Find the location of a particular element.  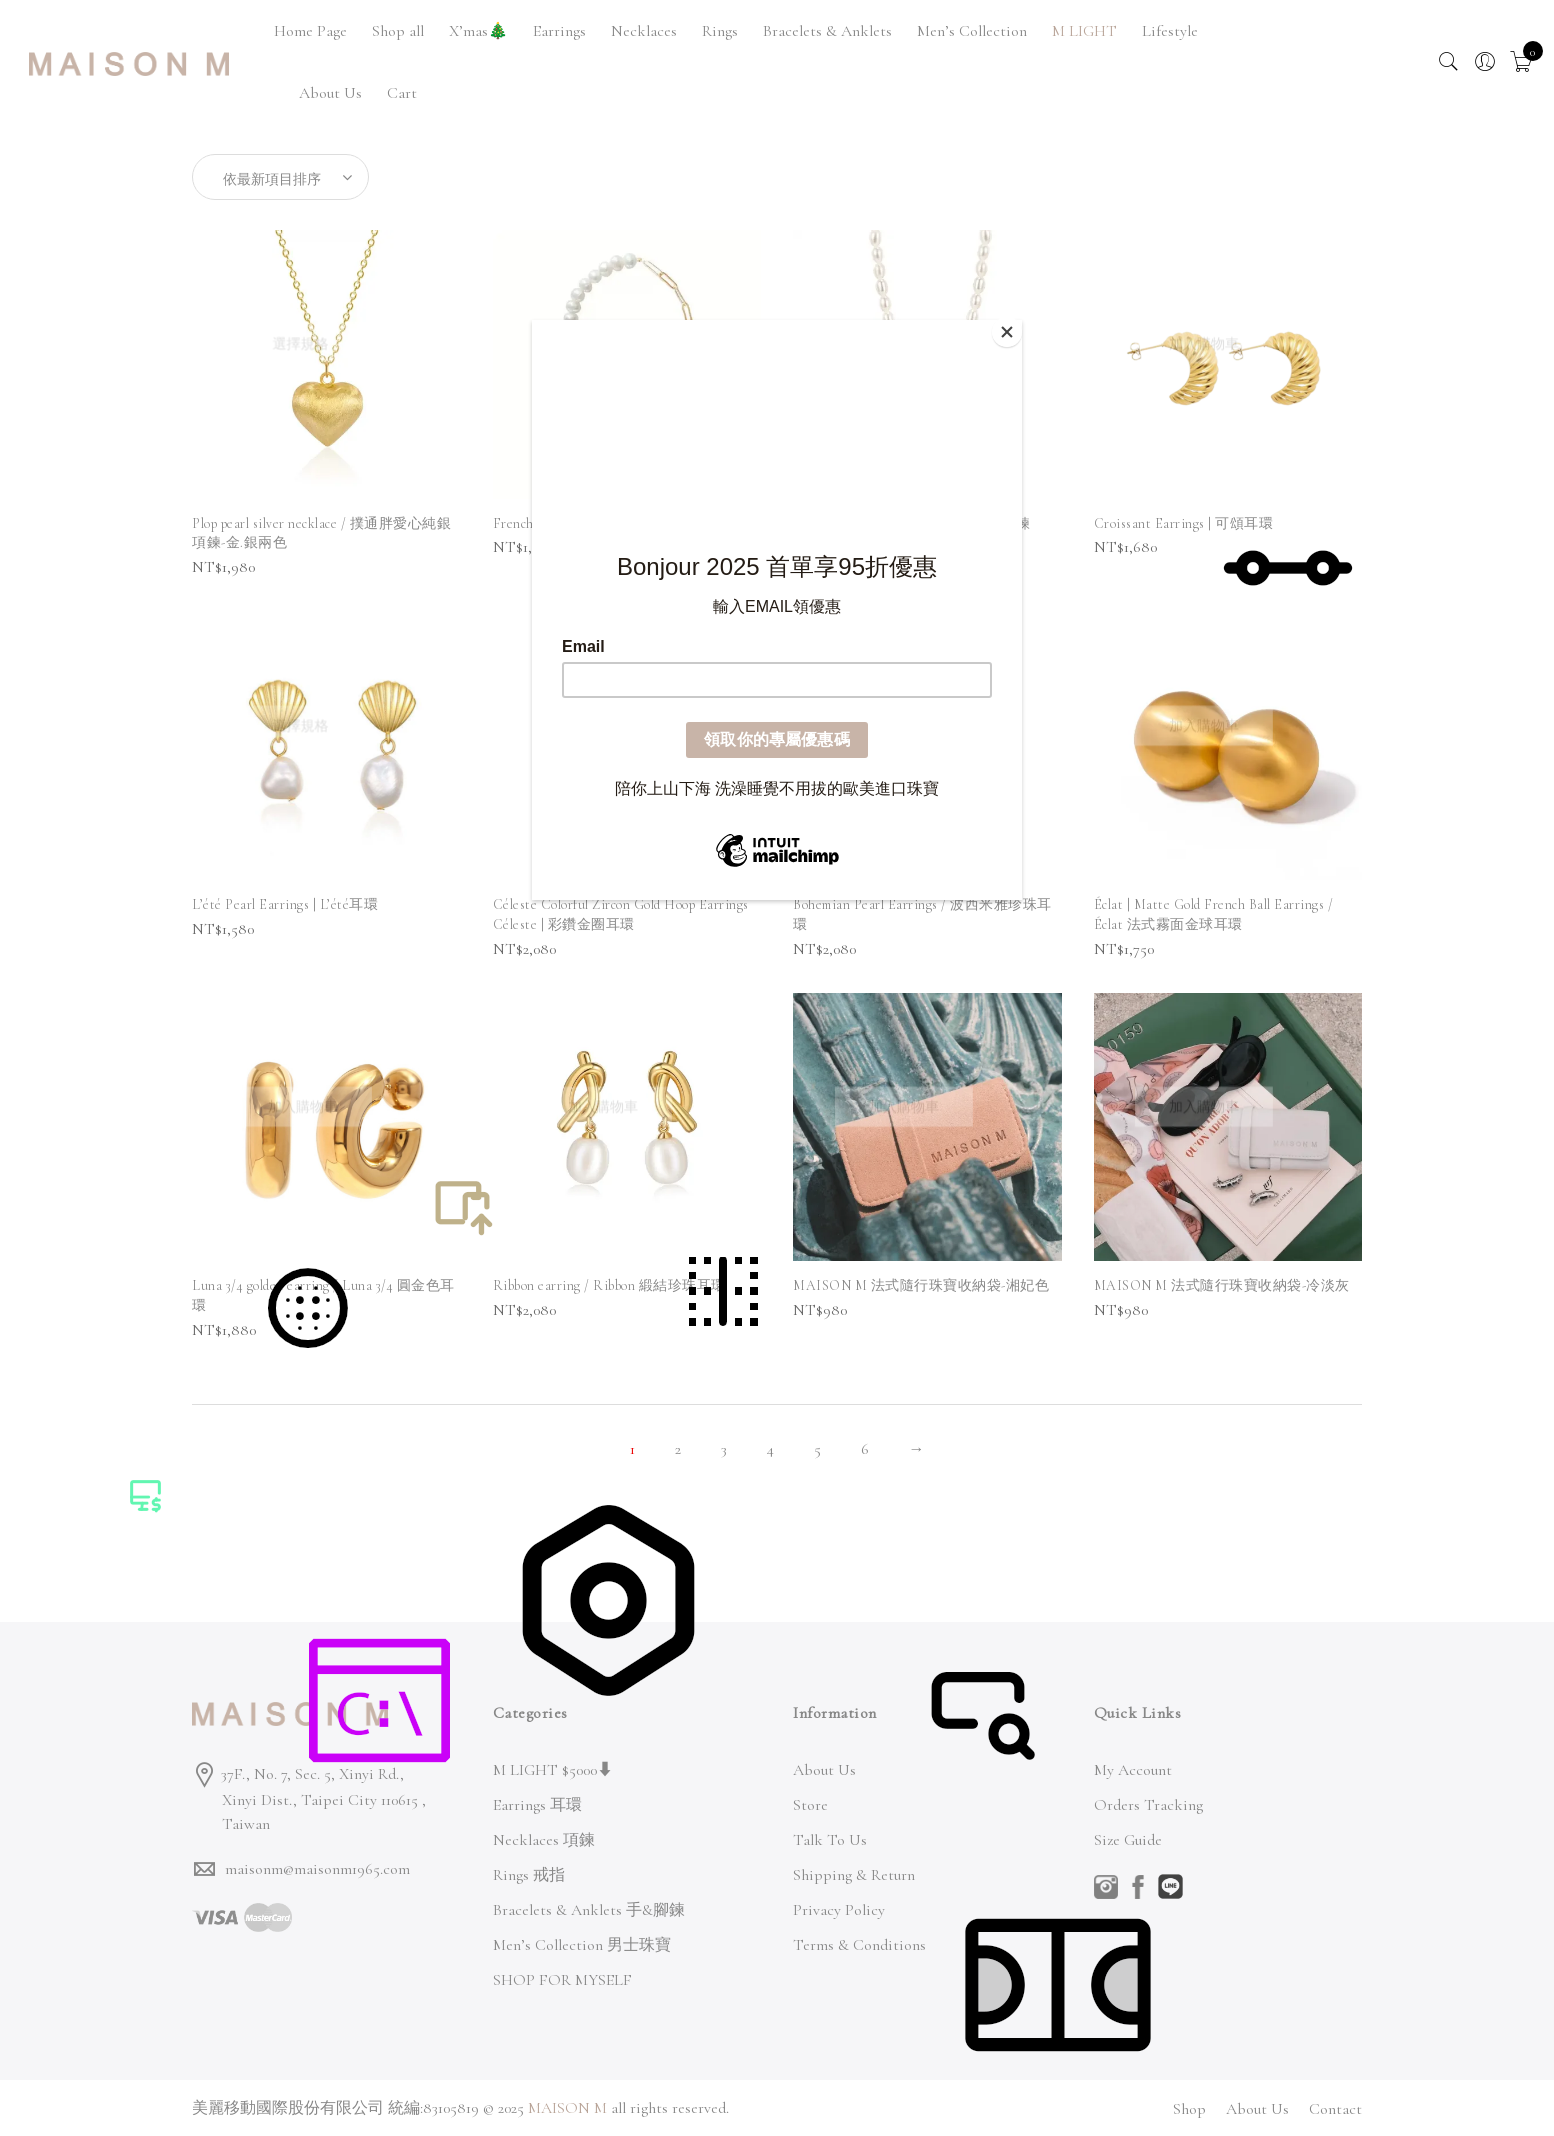

upload content to connected devices is located at coordinates (462, 1205).